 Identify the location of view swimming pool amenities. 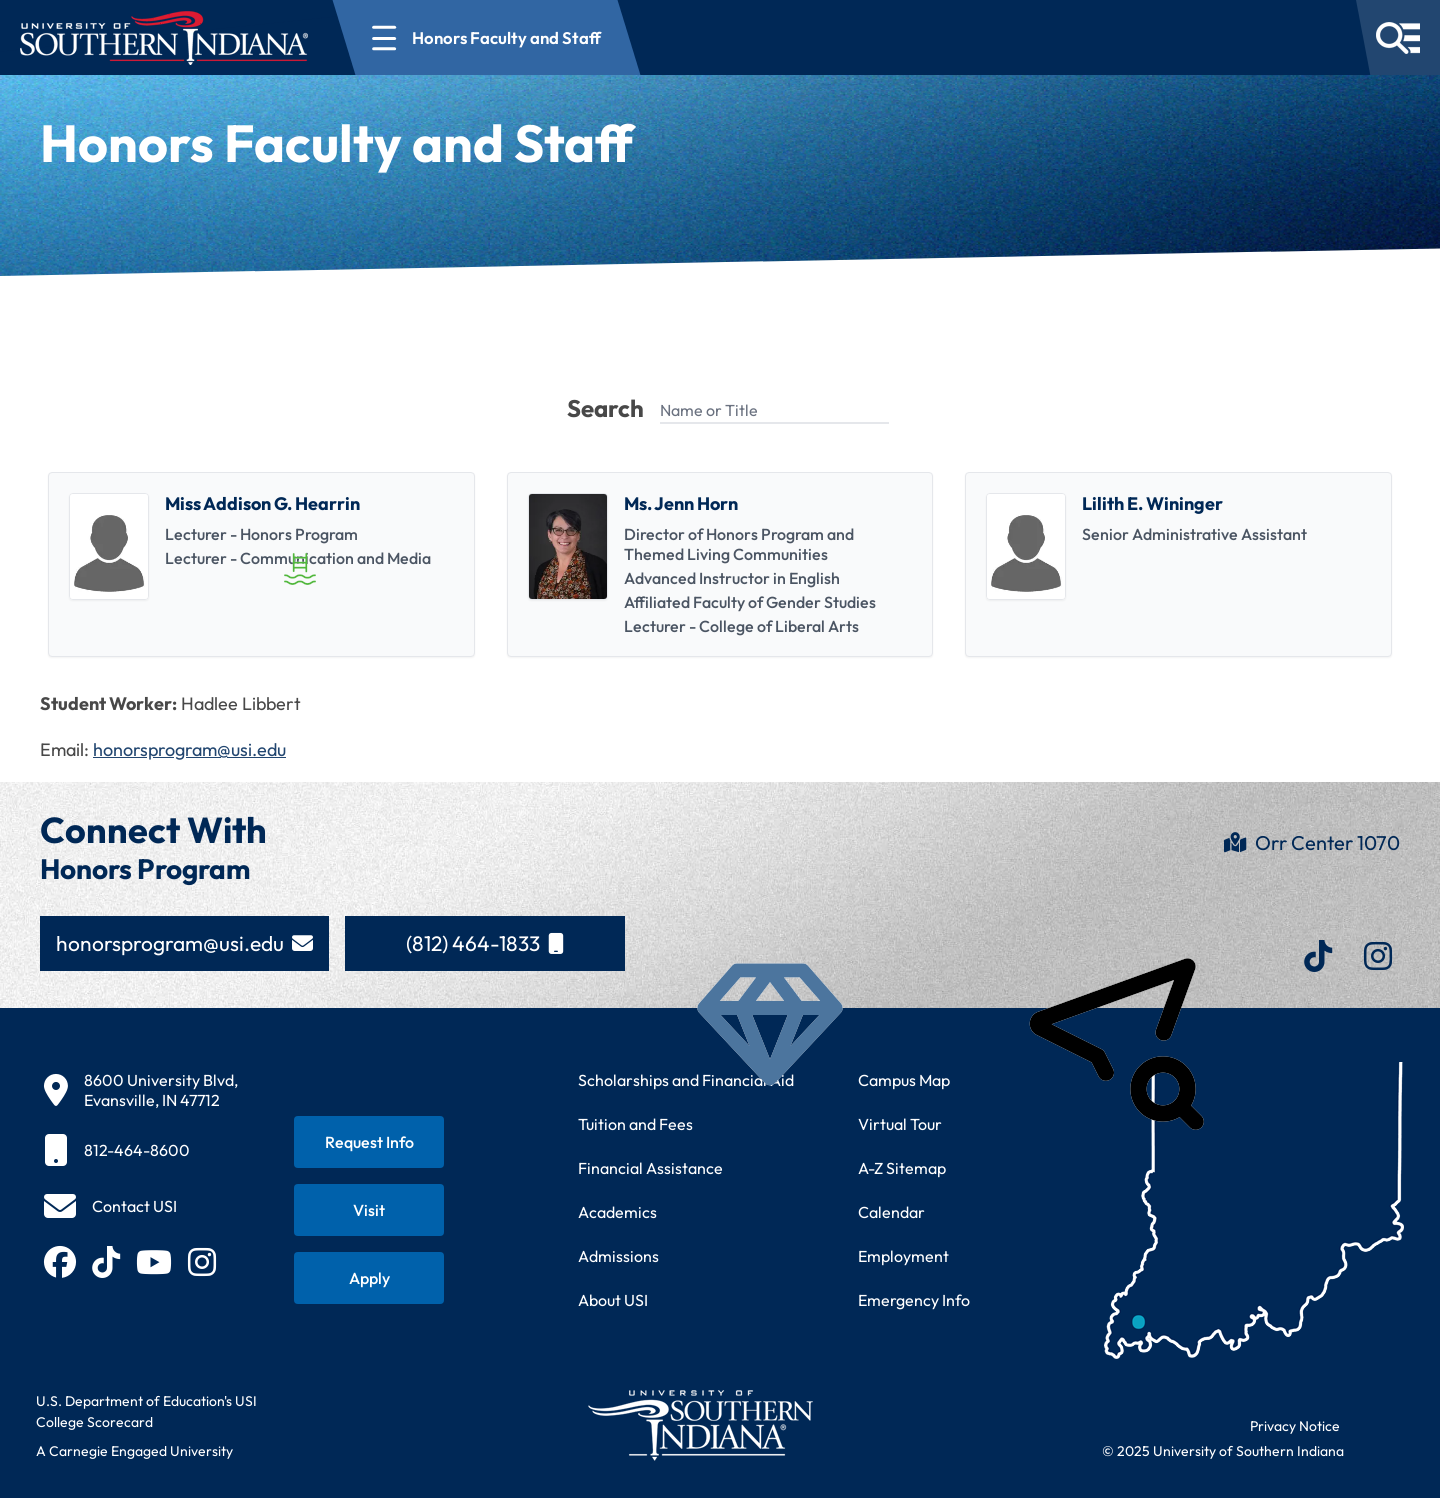
(300, 569).